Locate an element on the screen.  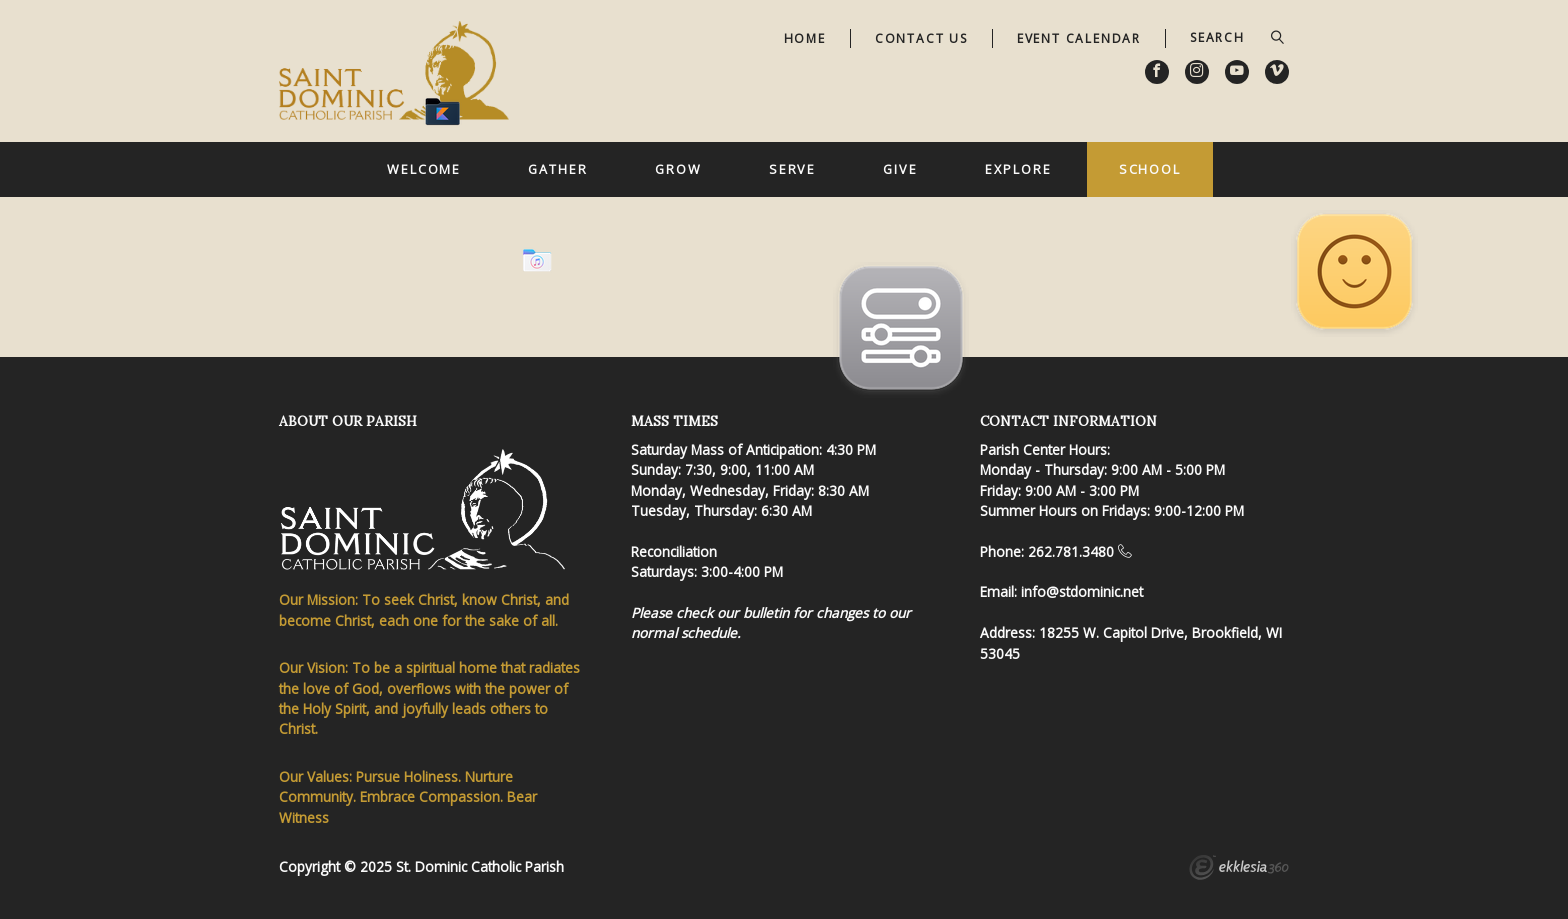
open interface design preferences is located at coordinates (901, 330).